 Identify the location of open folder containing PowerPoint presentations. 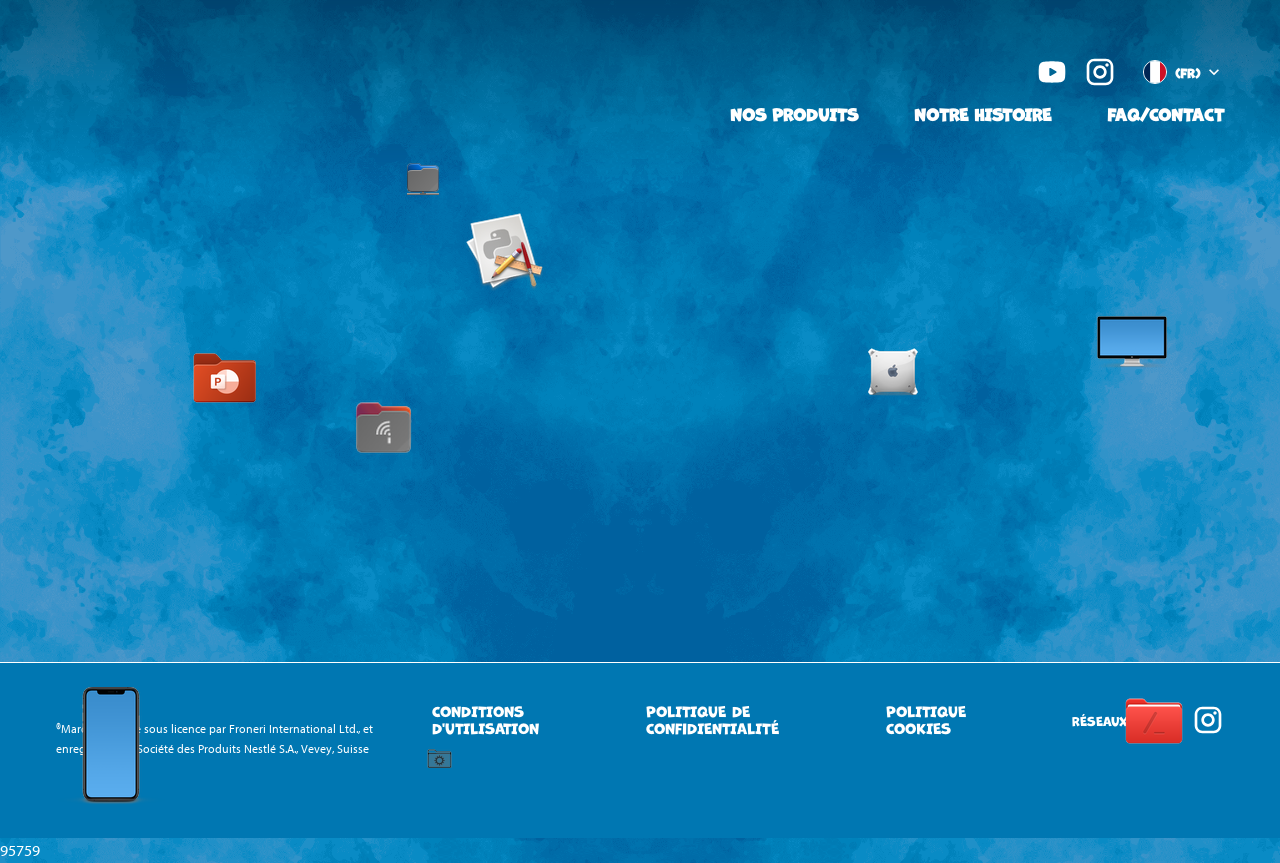
(224, 379).